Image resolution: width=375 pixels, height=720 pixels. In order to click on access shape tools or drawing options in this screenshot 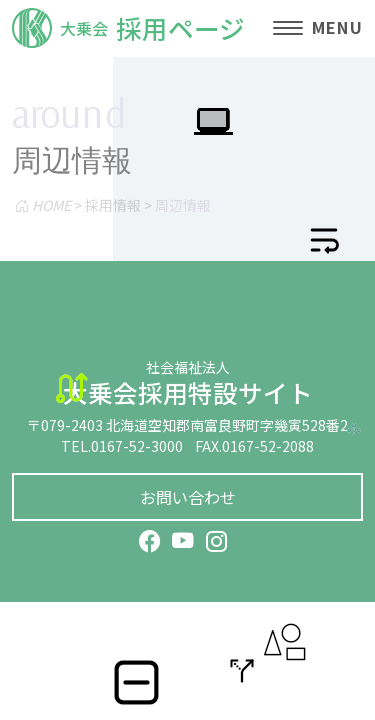, I will do `click(285, 643)`.